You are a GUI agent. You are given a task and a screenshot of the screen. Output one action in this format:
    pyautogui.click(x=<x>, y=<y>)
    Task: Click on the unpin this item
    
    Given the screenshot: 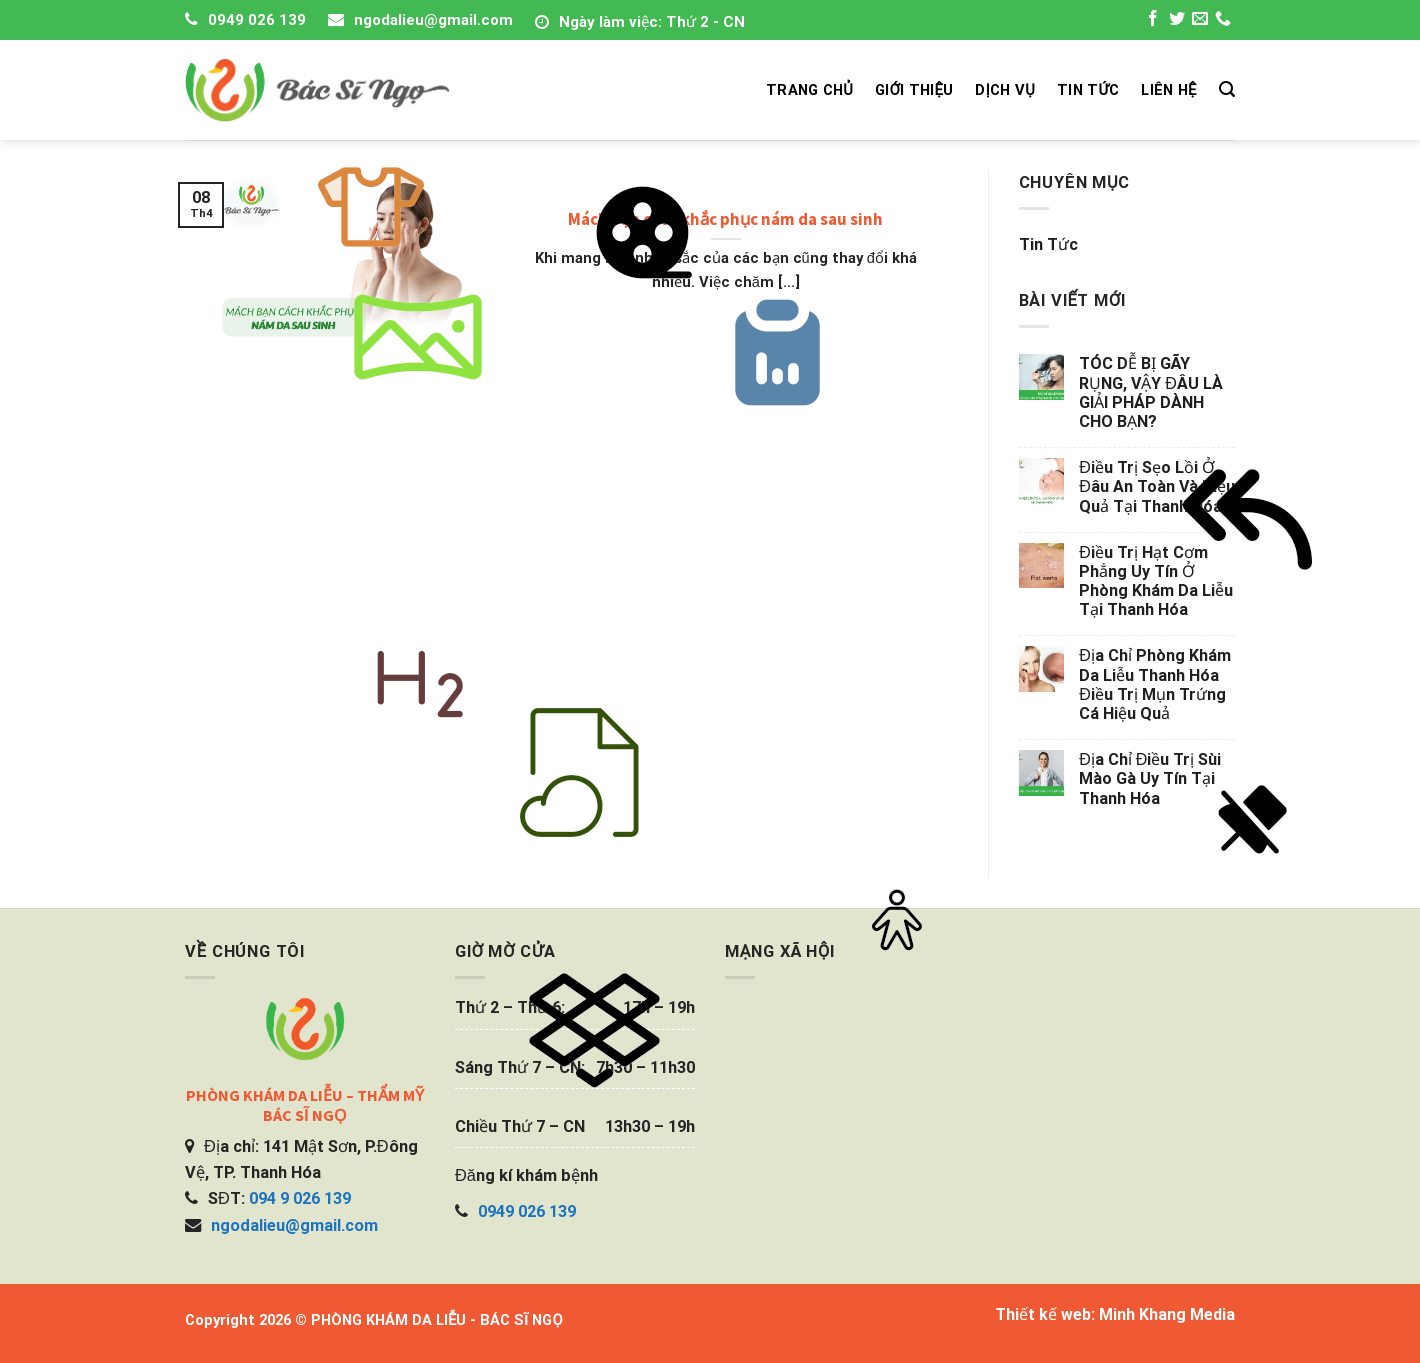 What is the action you would take?
    pyautogui.click(x=1250, y=822)
    